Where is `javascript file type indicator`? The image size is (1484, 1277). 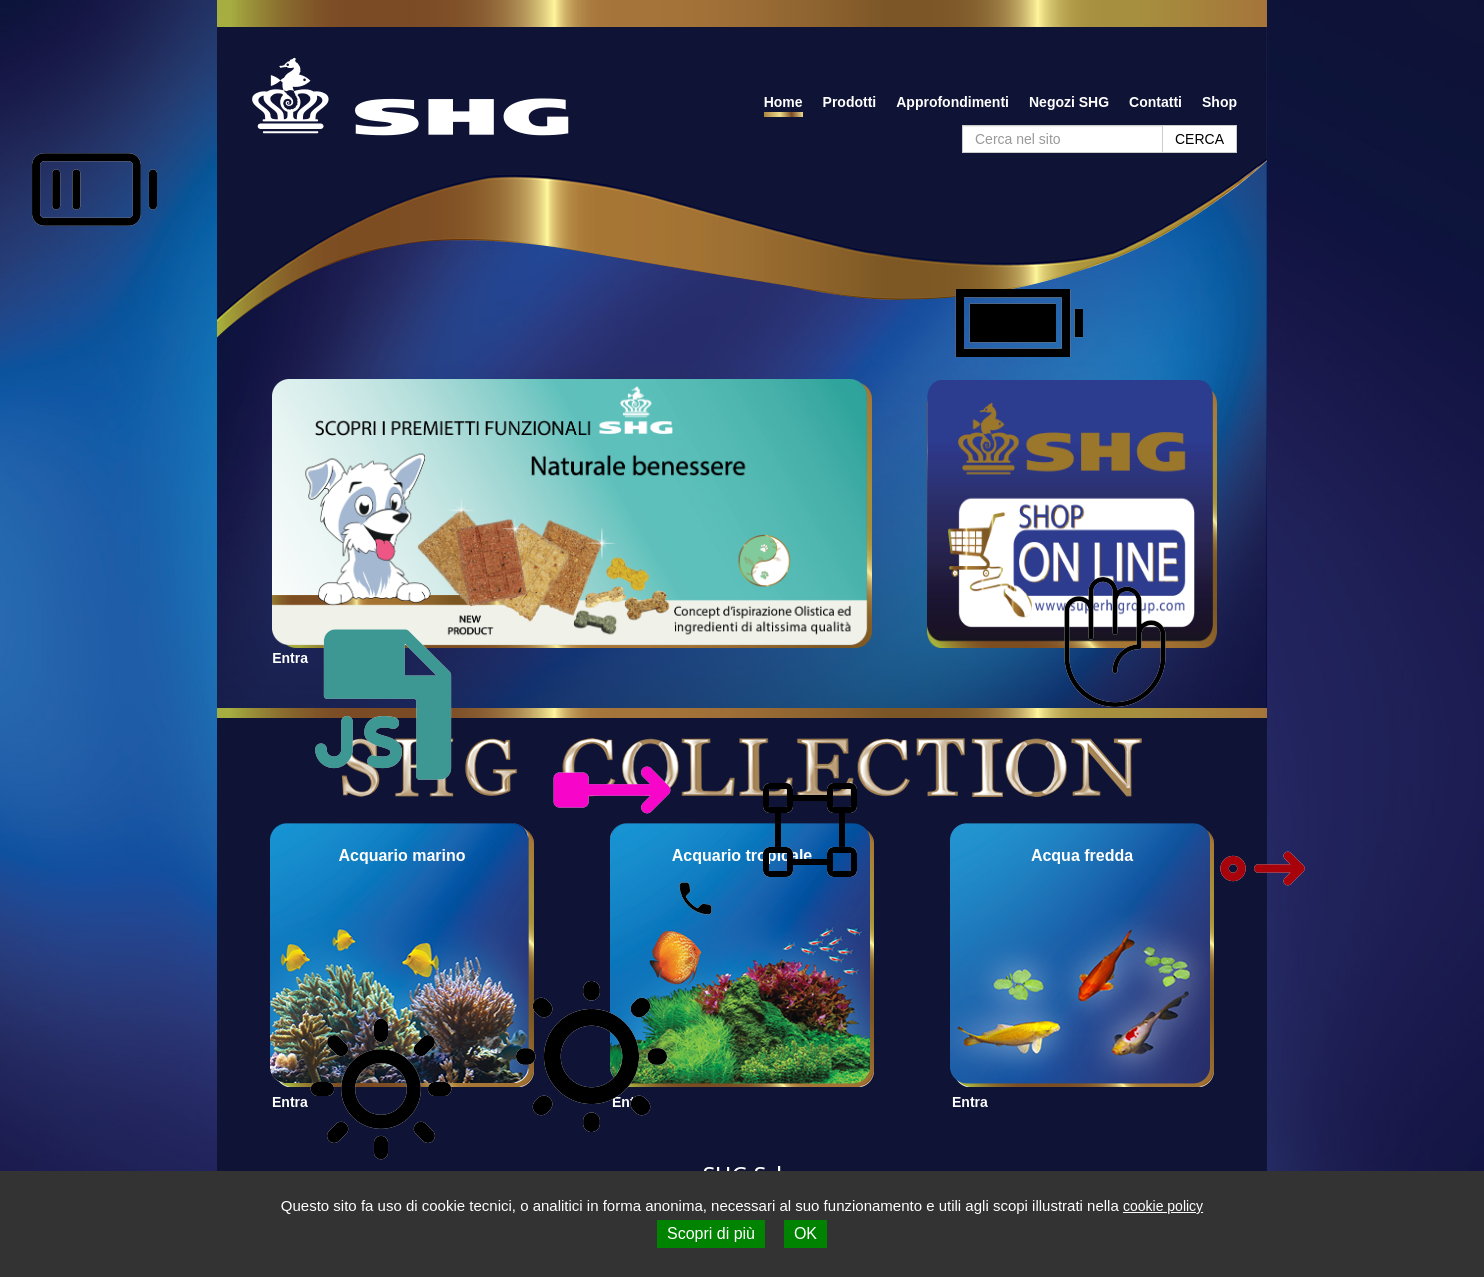
javascript file type indicator is located at coordinates (387, 704).